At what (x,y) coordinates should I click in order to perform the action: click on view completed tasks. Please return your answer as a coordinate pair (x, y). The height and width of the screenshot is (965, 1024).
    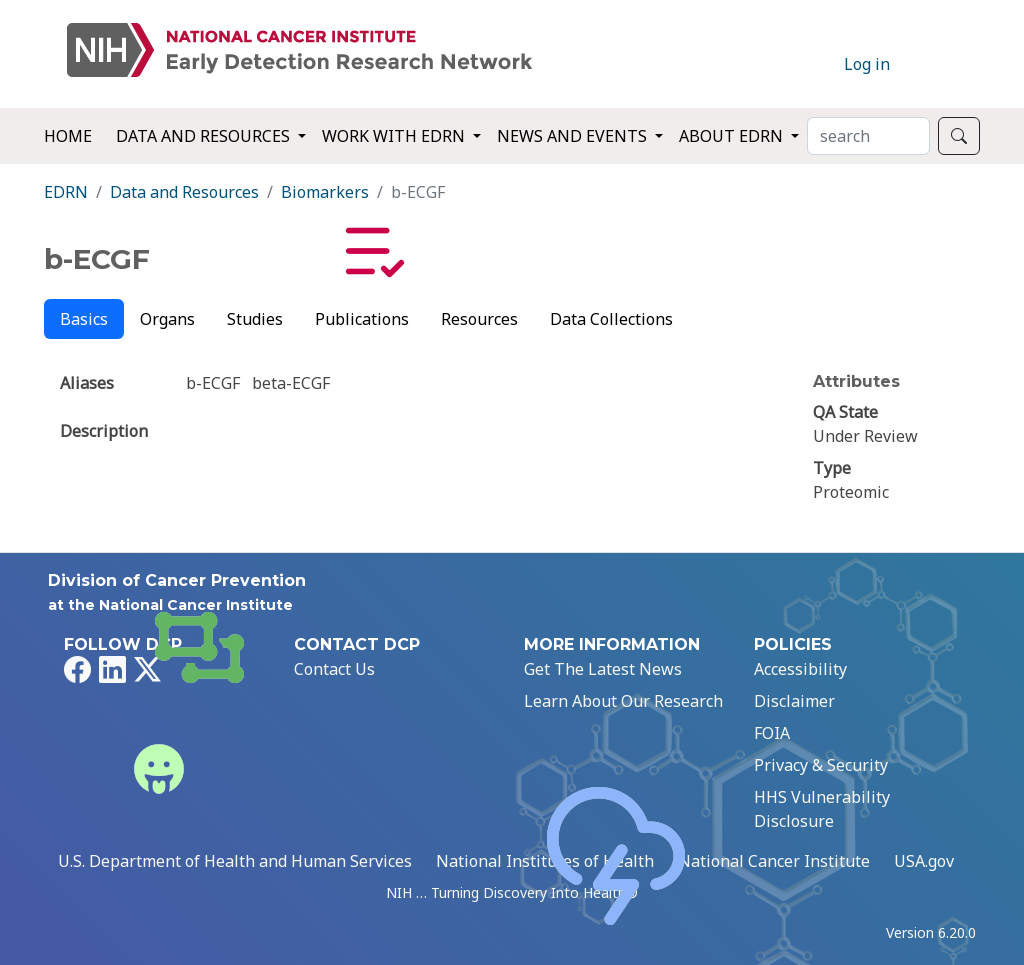
    Looking at the image, I should click on (375, 251).